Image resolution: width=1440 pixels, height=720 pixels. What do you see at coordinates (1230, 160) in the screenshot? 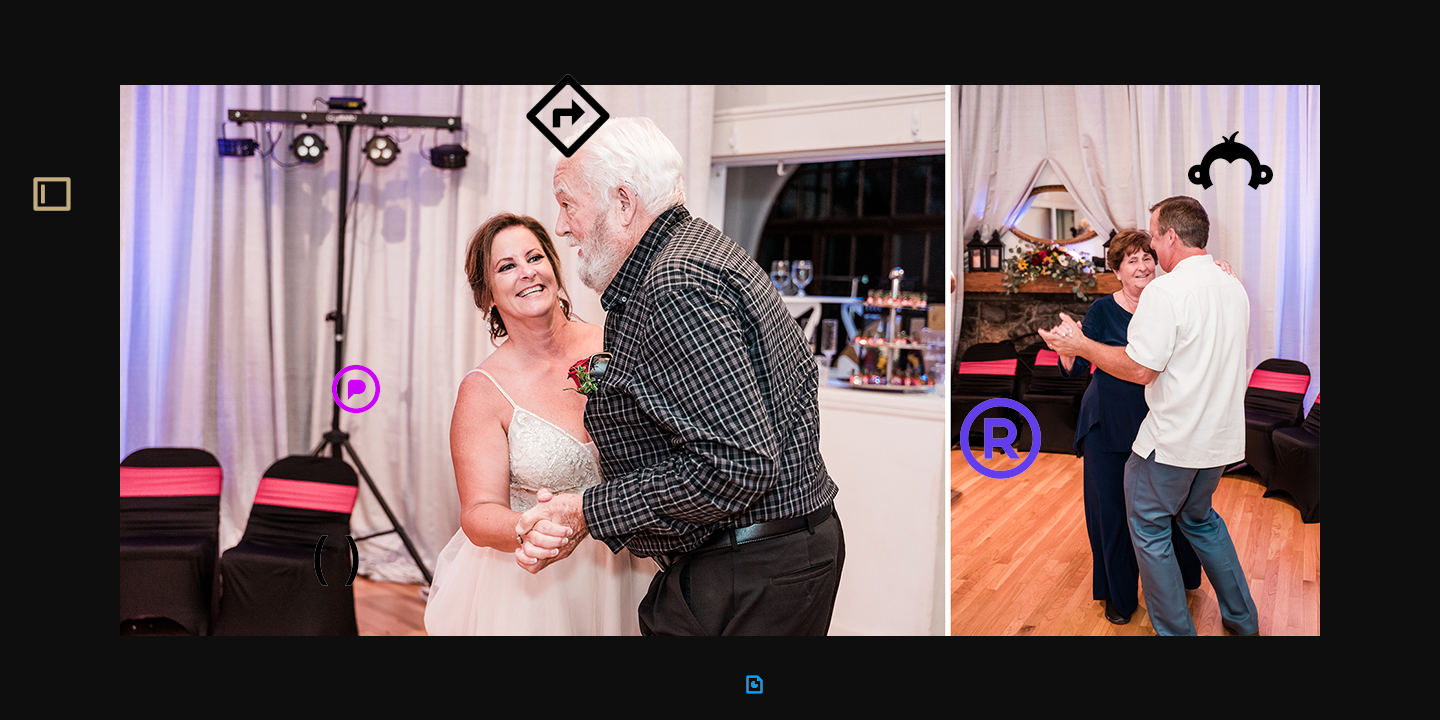
I see `open SurveyMonkey app` at bounding box center [1230, 160].